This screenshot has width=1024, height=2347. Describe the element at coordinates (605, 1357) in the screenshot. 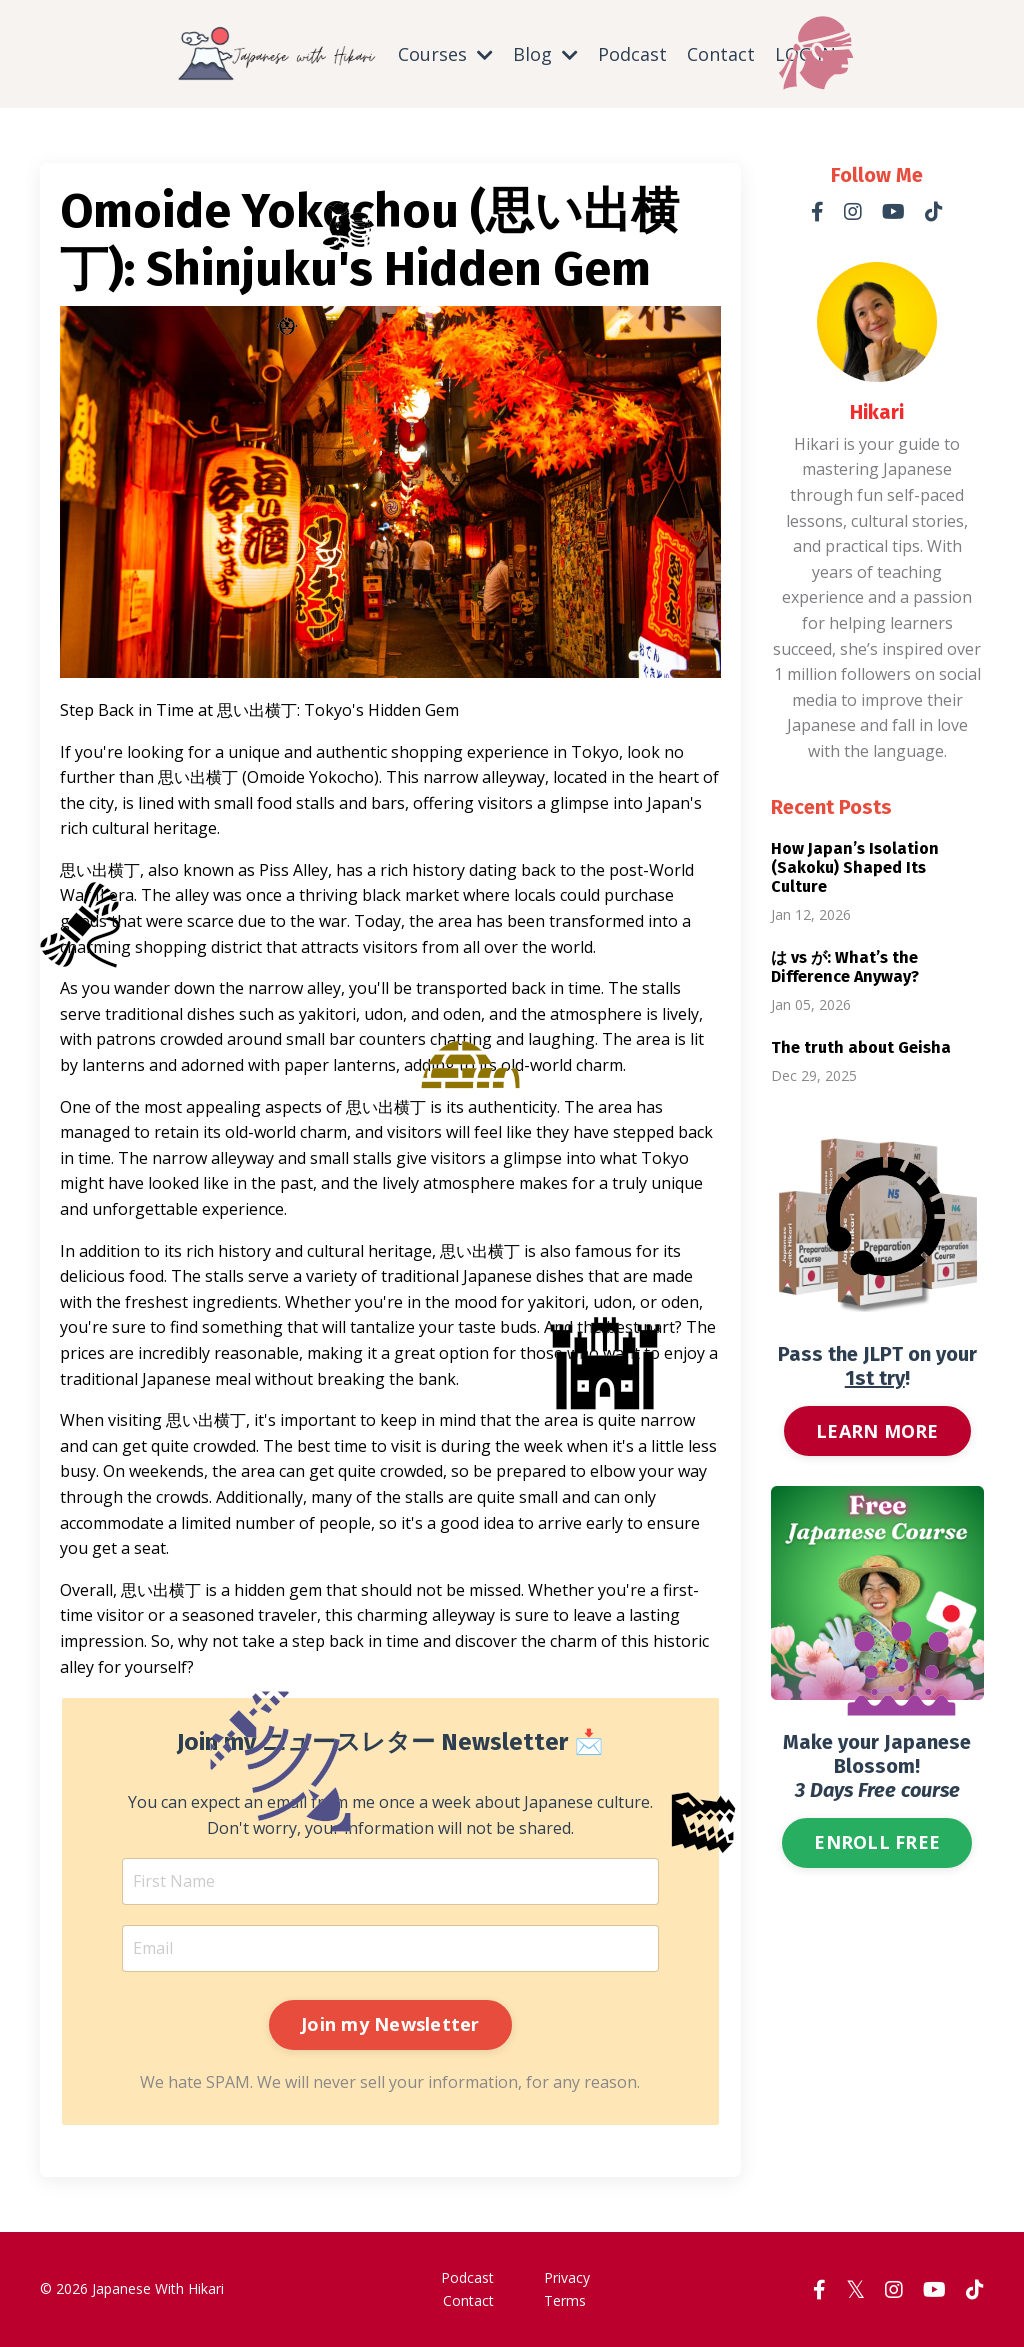

I see `view castle or fortress location` at that location.